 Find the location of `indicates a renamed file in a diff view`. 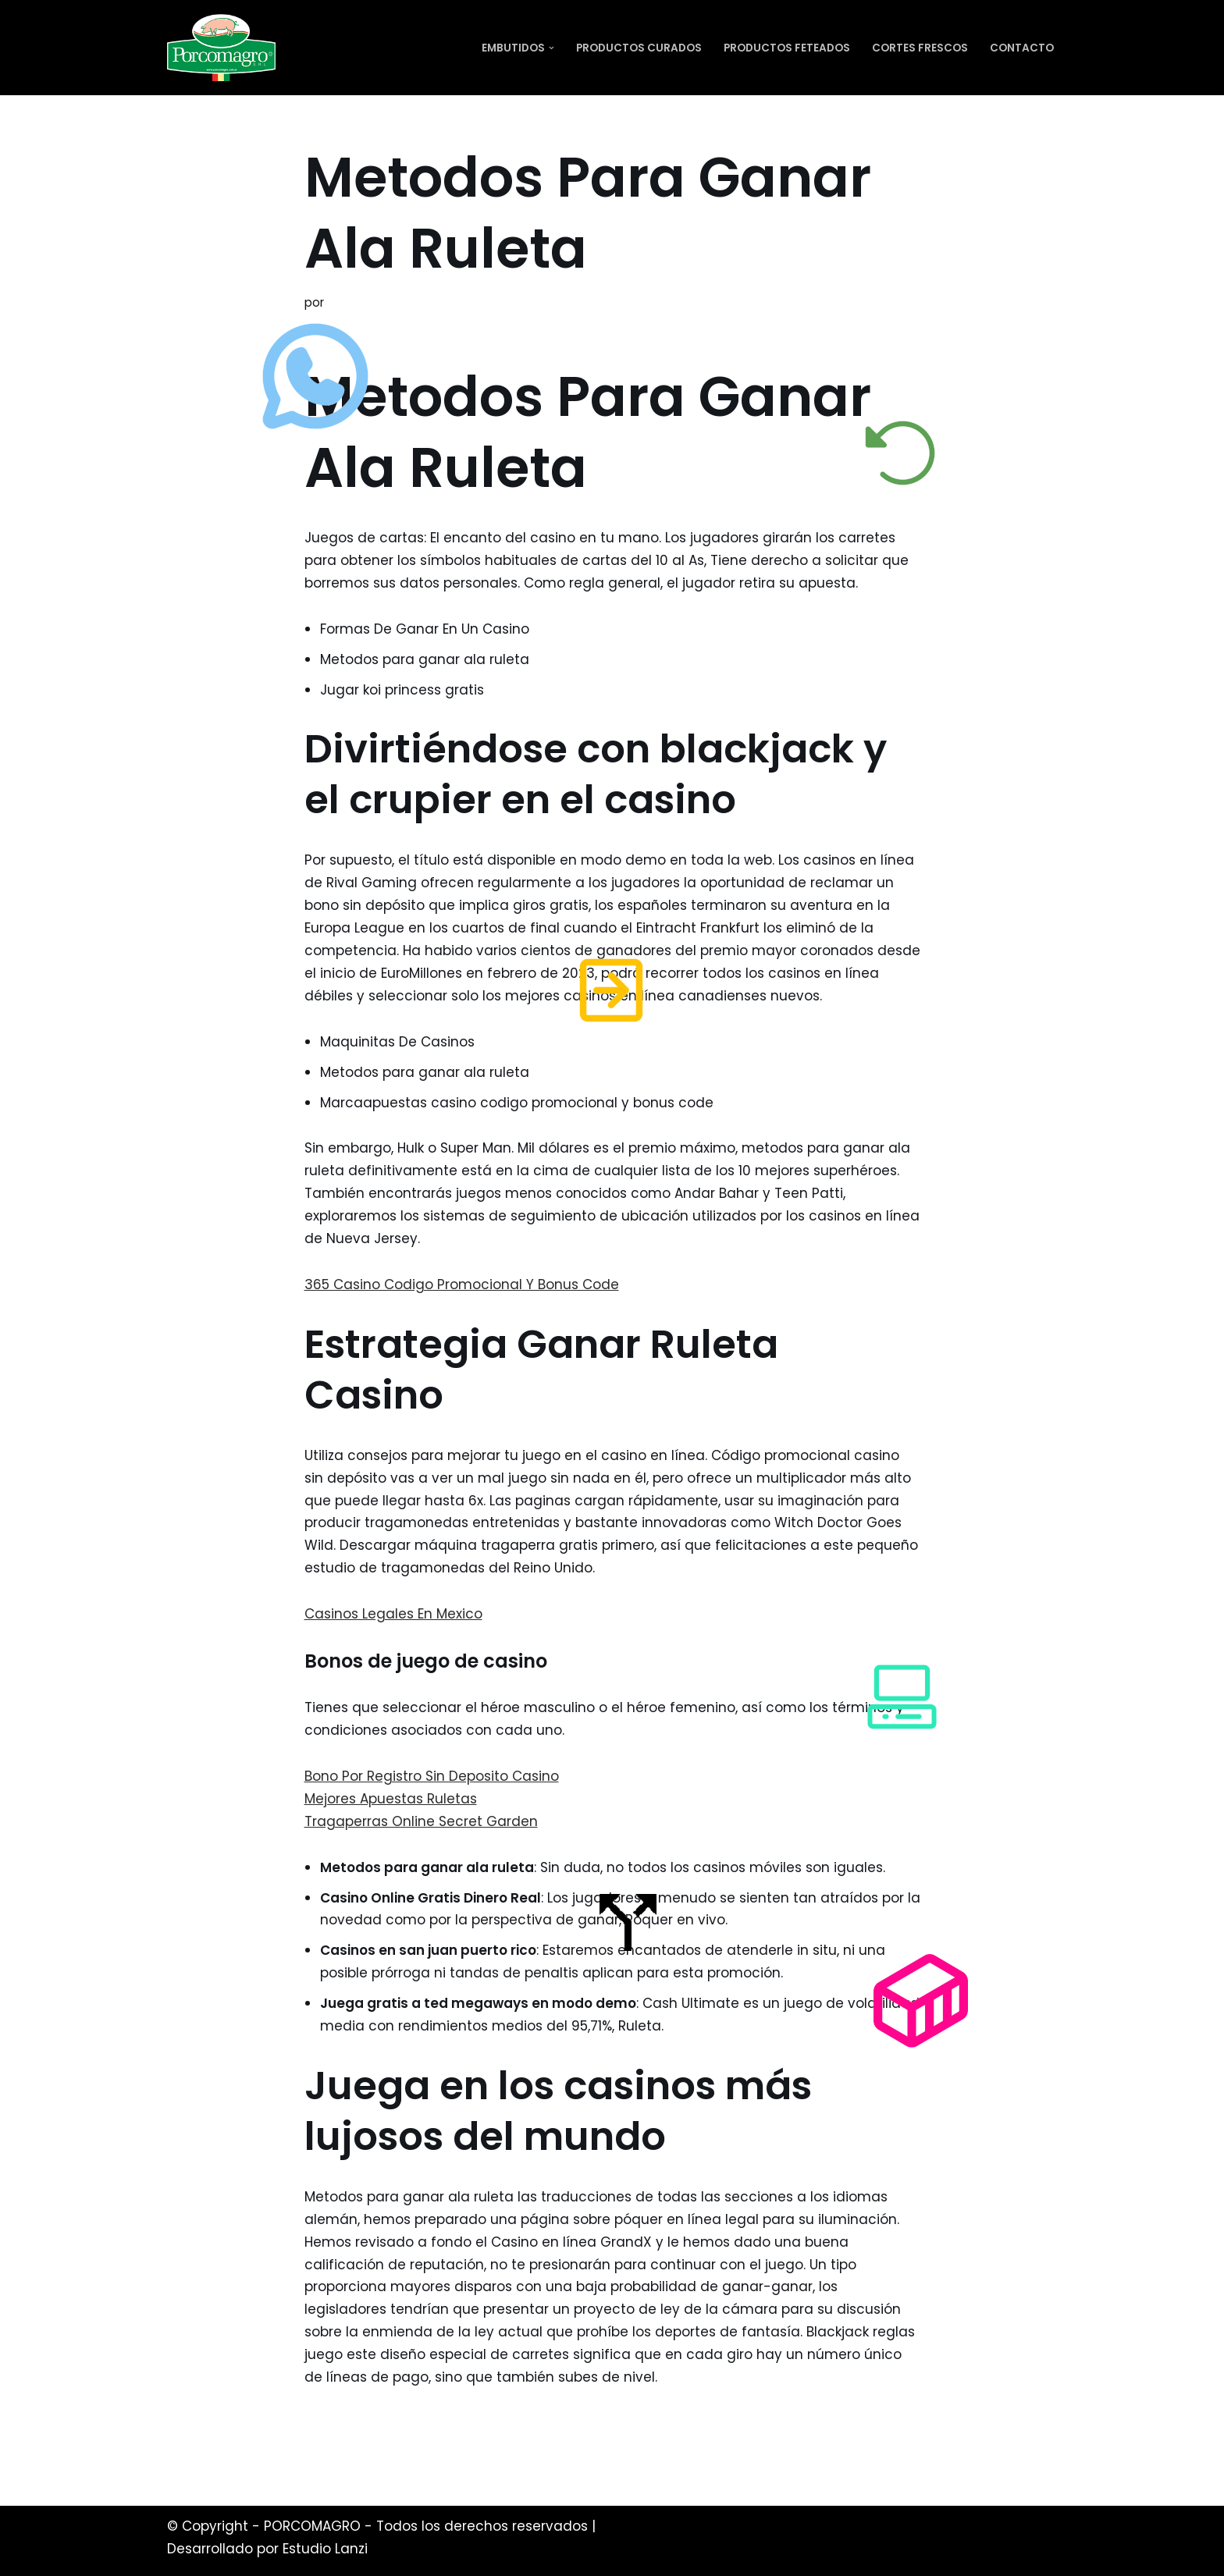

indicates a renamed file in a diff view is located at coordinates (611, 990).